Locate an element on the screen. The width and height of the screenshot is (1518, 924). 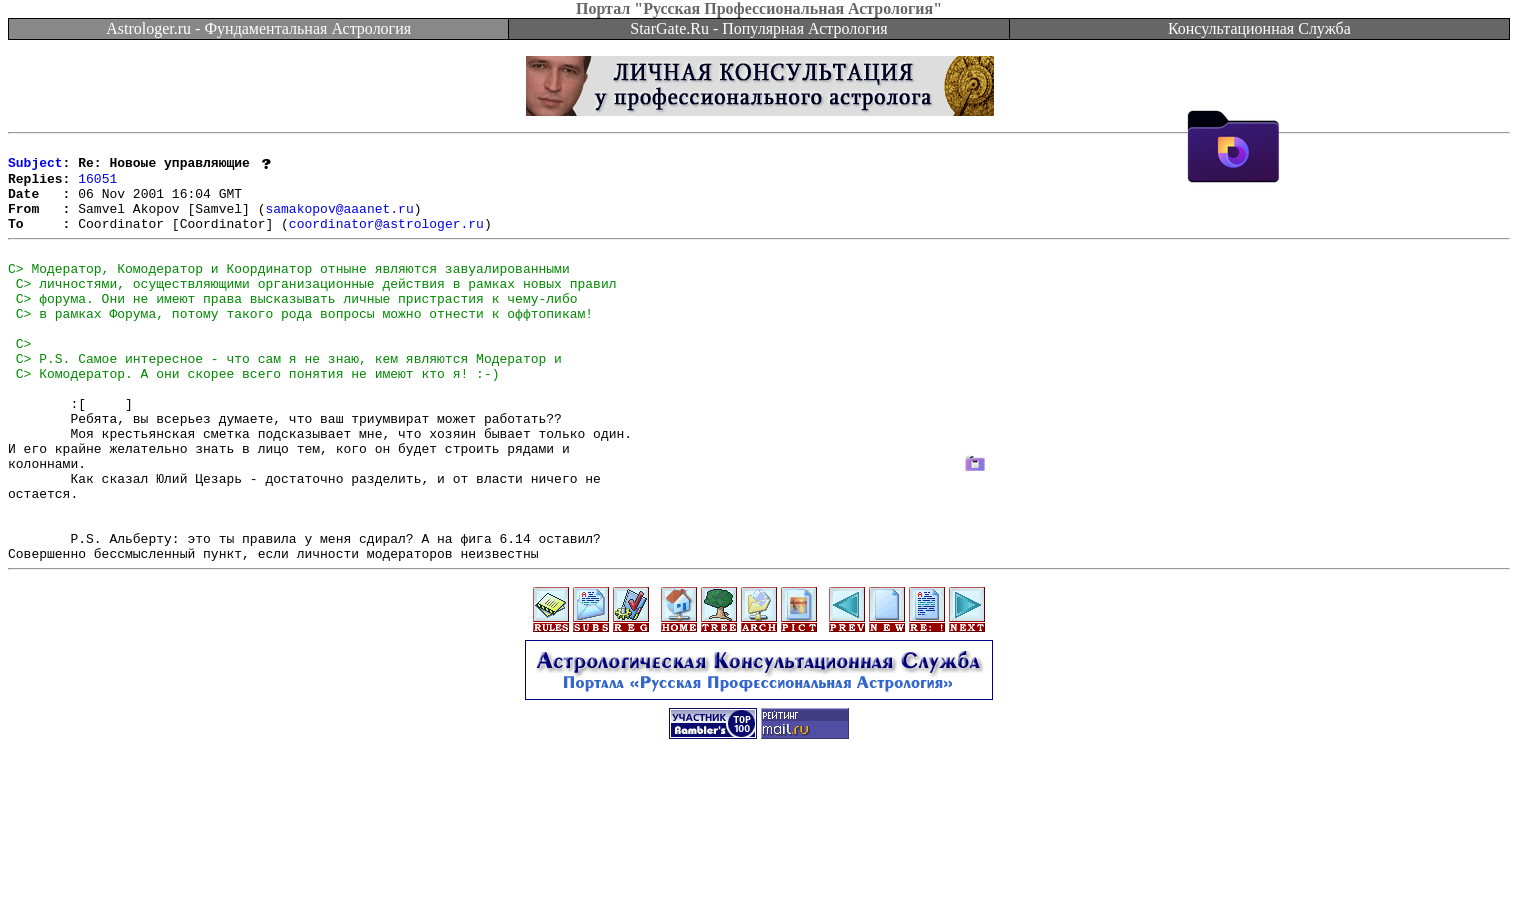
open wondershare pixstudio project folder is located at coordinates (1233, 149).